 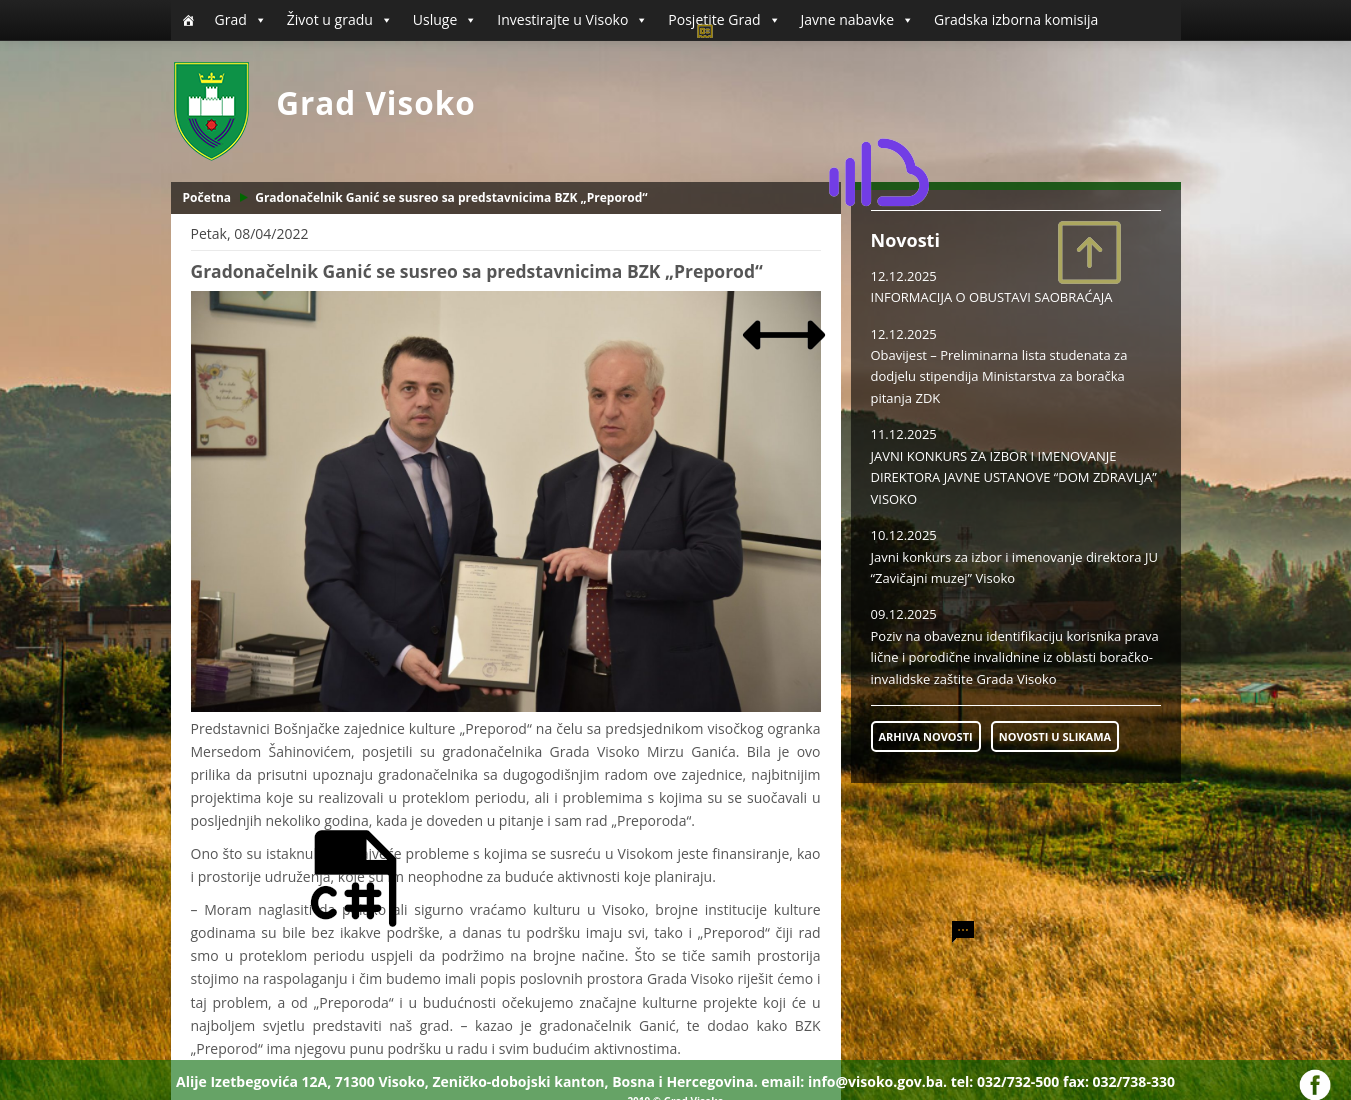 I want to click on view text messages, so click(x=963, y=932).